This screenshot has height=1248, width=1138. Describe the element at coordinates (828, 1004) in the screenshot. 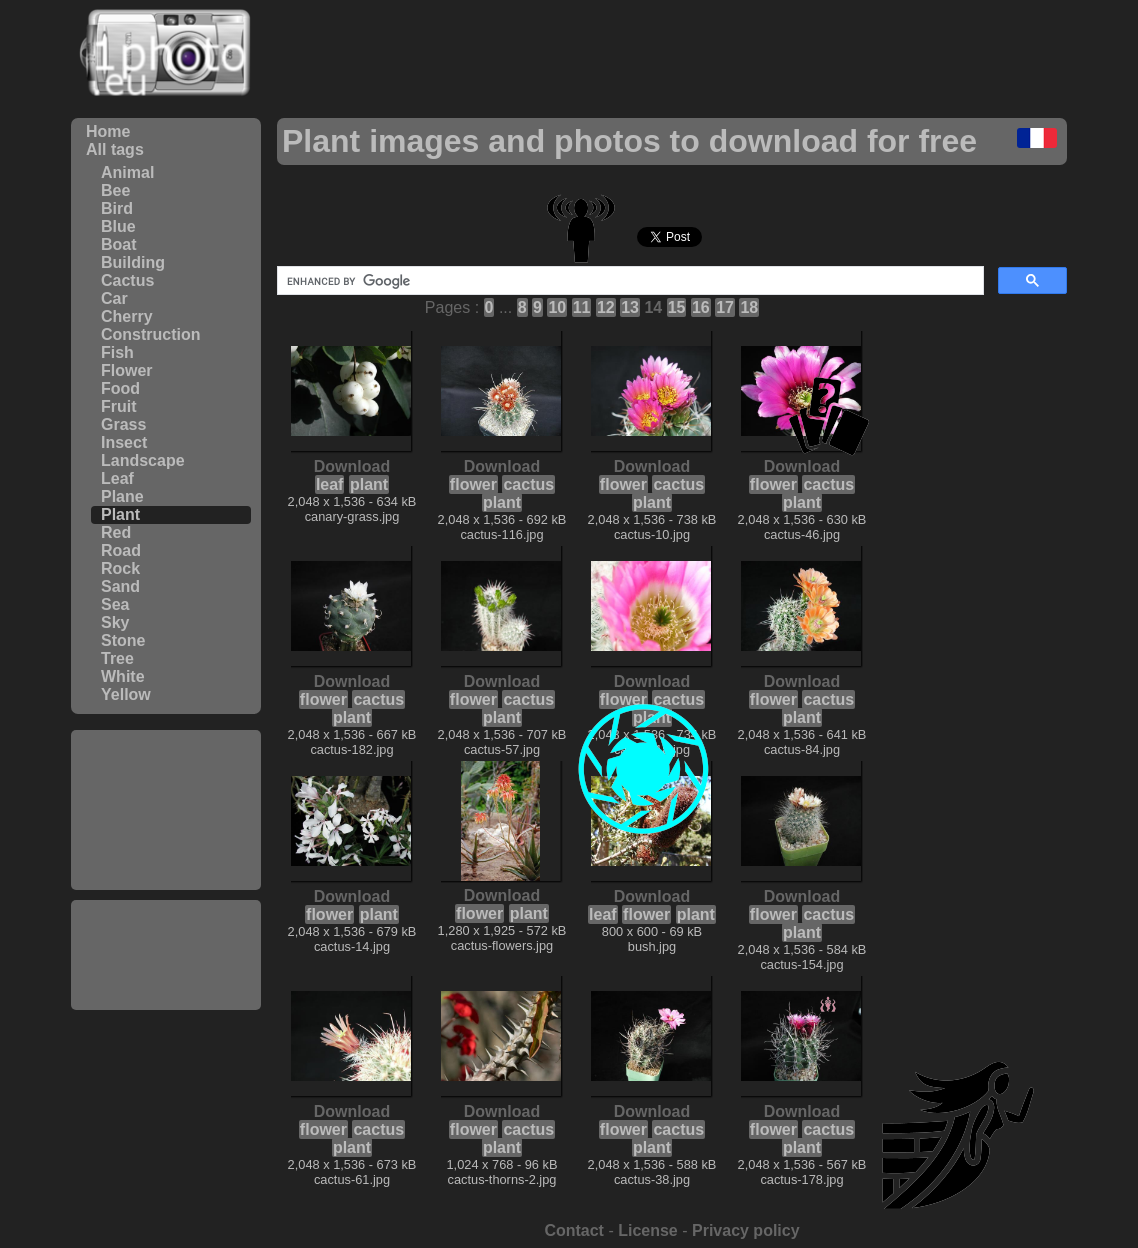

I see `view character soul or spirit stats` at that location.